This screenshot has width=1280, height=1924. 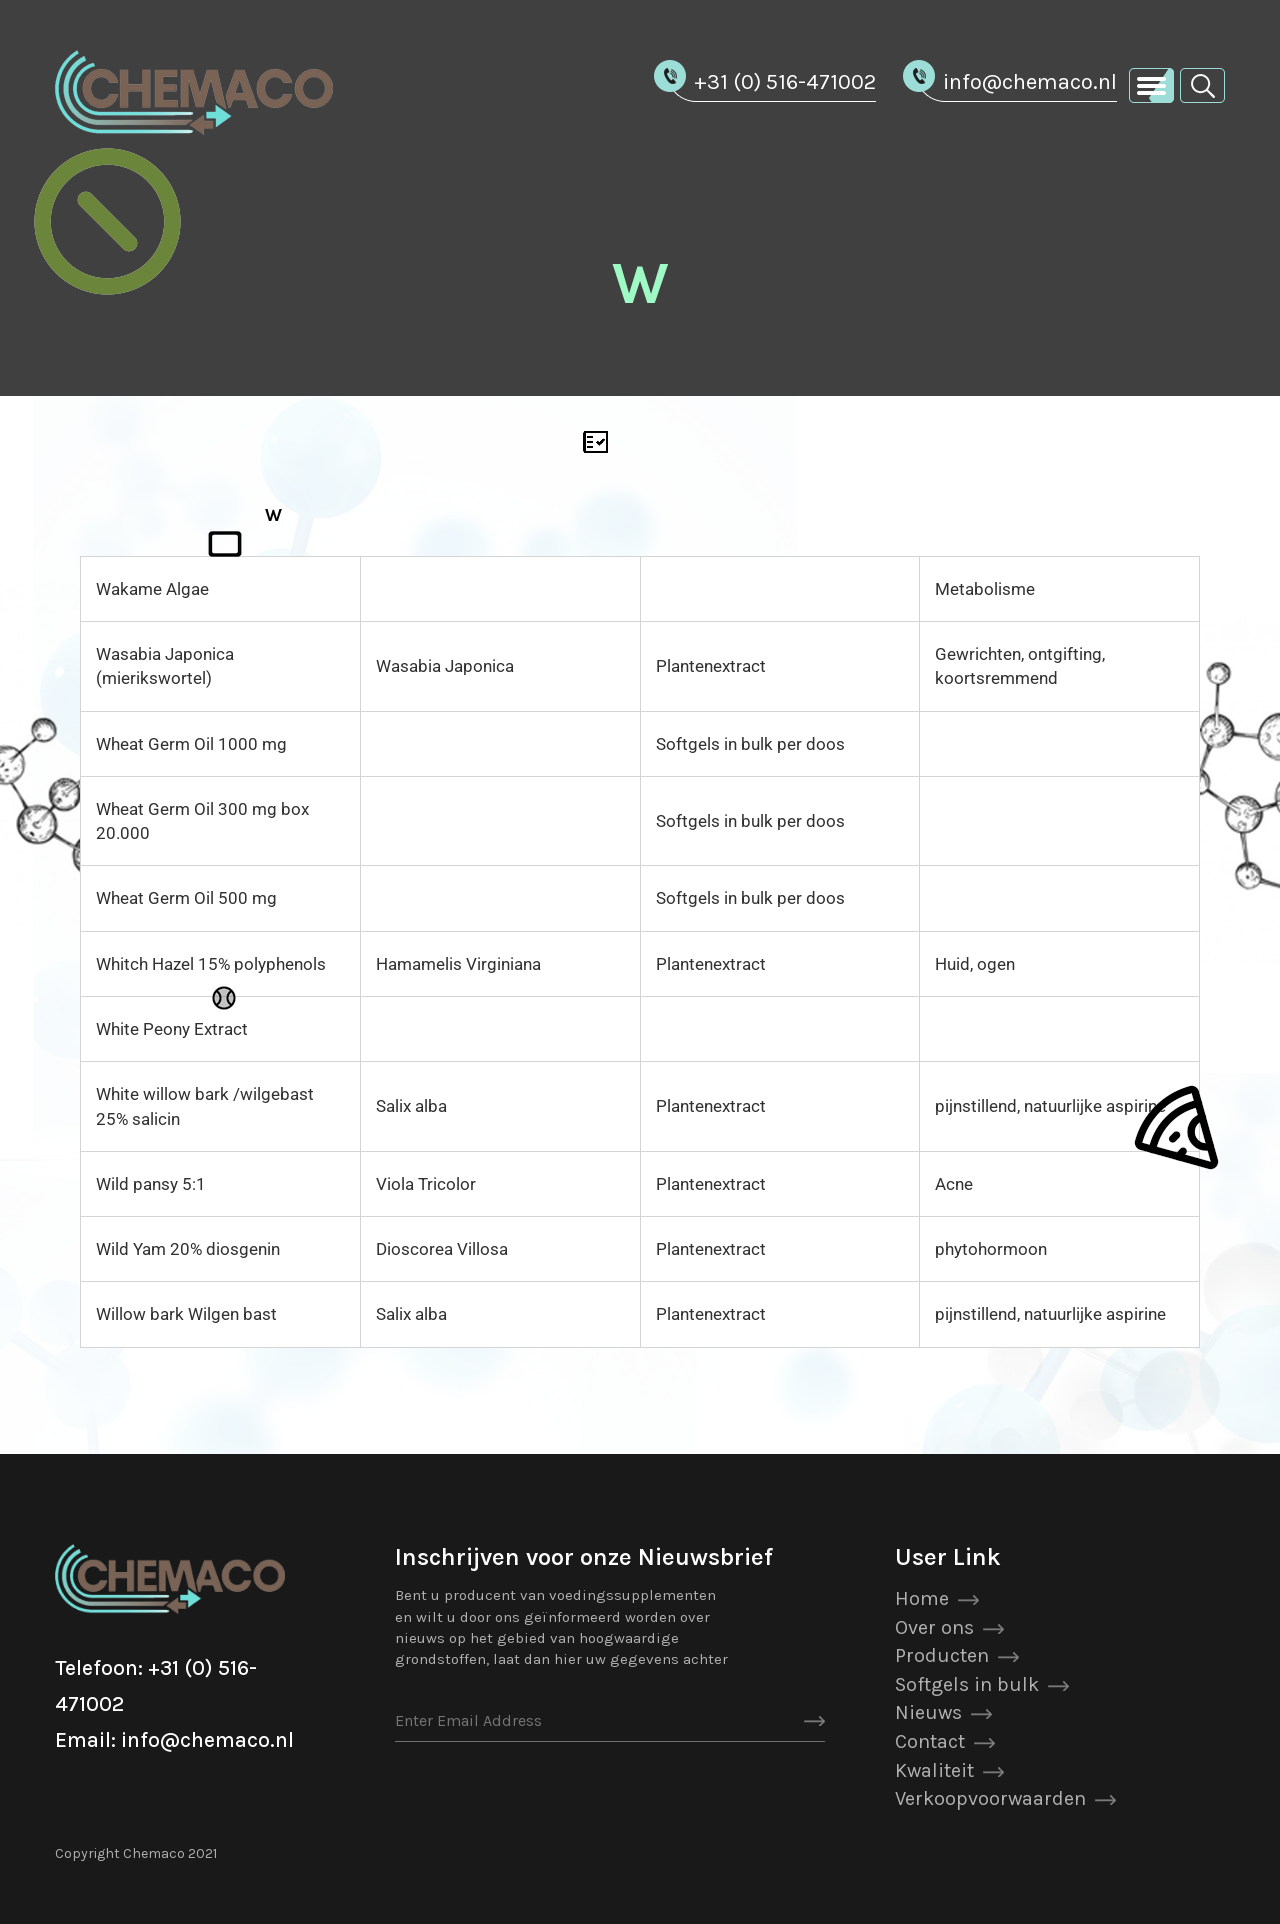 I want to click on view checklist or task verification status, so click(x=596, y=442).